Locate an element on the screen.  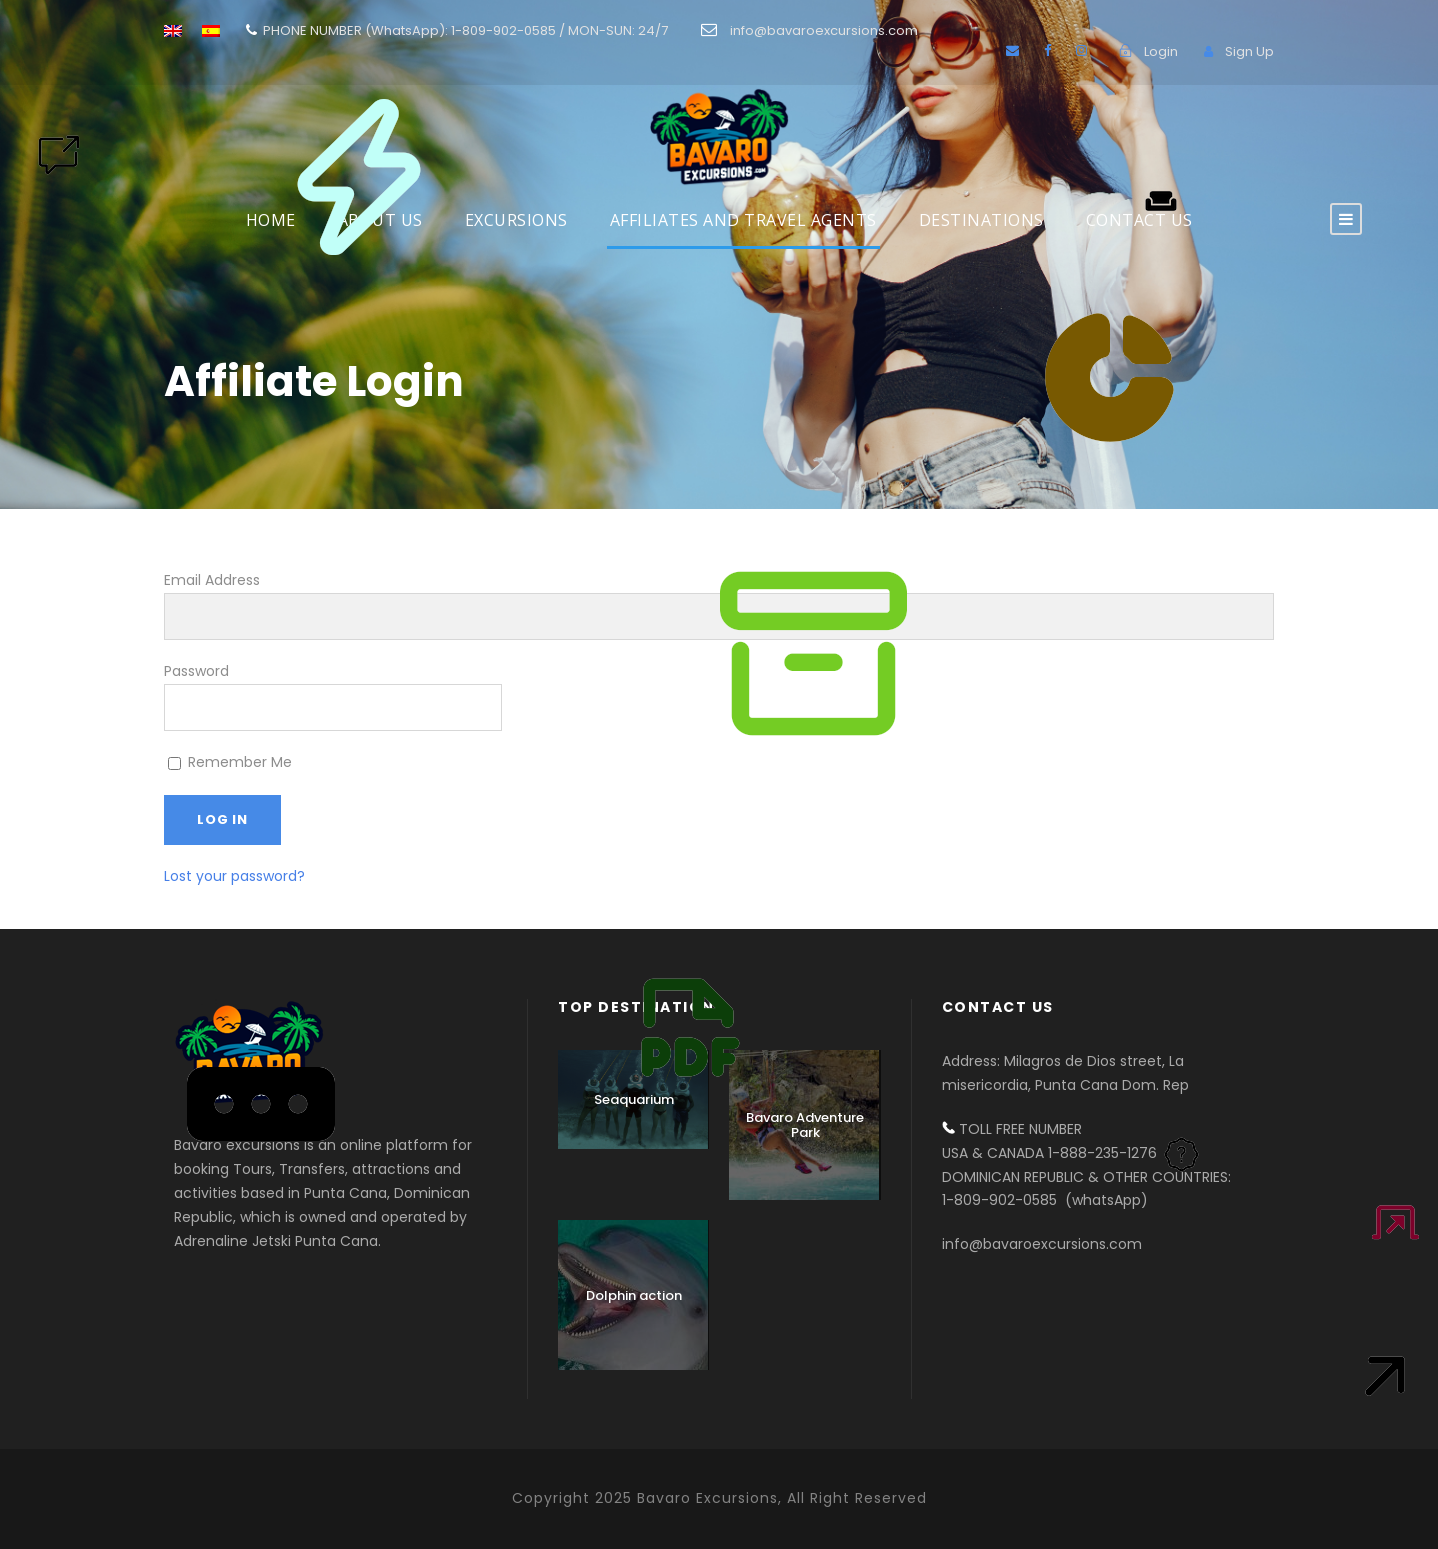
view cross-referenced issues or pull requests is located at coordinates (58, 155).